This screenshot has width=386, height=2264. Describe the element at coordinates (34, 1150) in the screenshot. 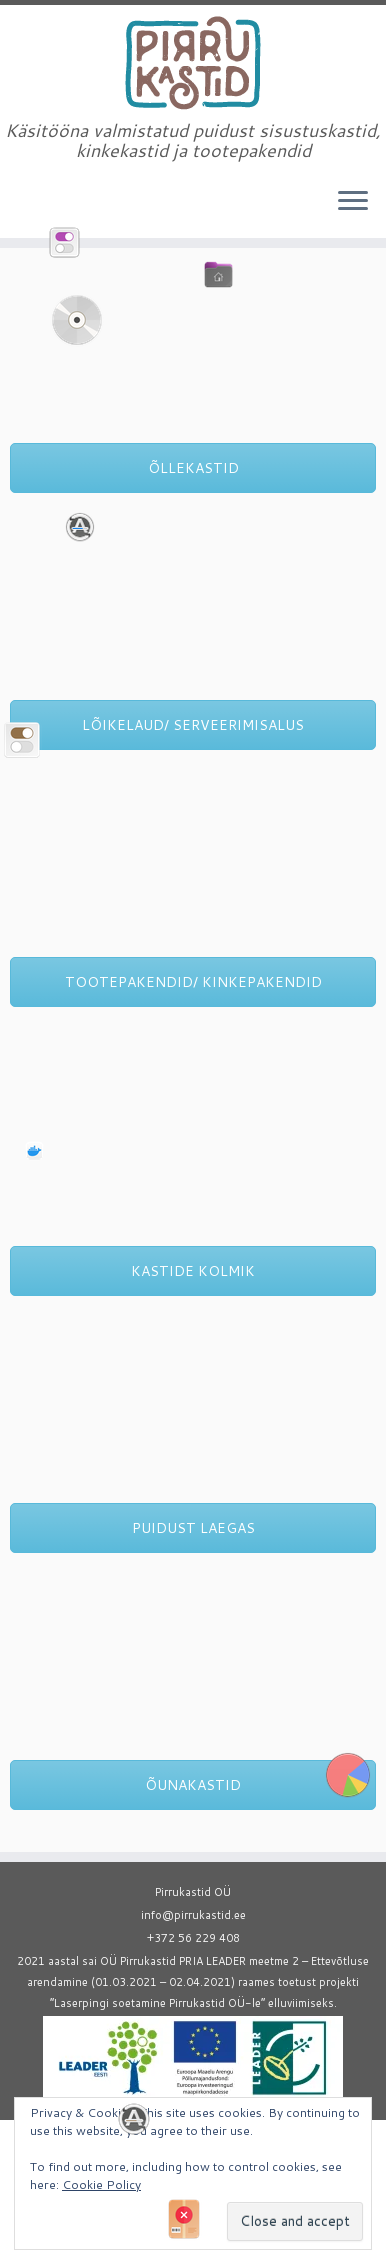

I see `open whaler docker container management app` at that location.